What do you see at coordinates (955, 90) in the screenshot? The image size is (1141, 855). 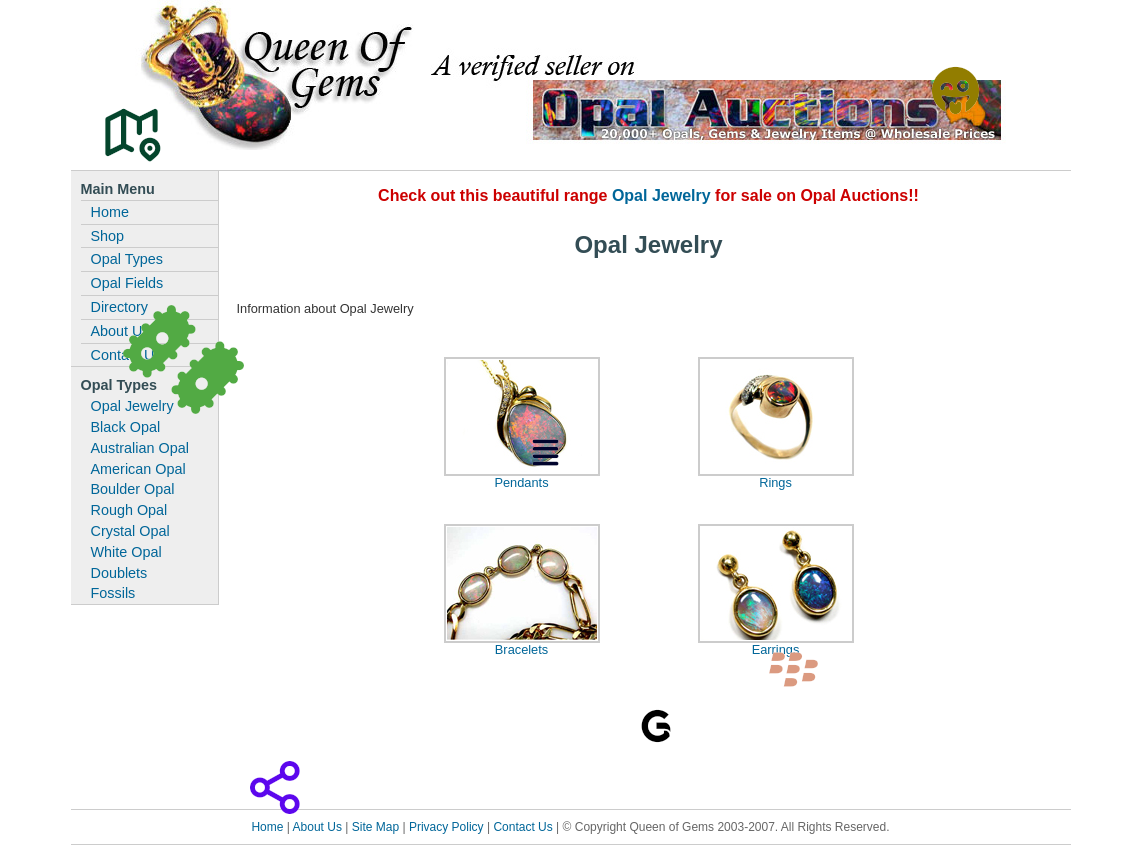 I see `react with a playful or silly expression` at bounding box center [955, 90].